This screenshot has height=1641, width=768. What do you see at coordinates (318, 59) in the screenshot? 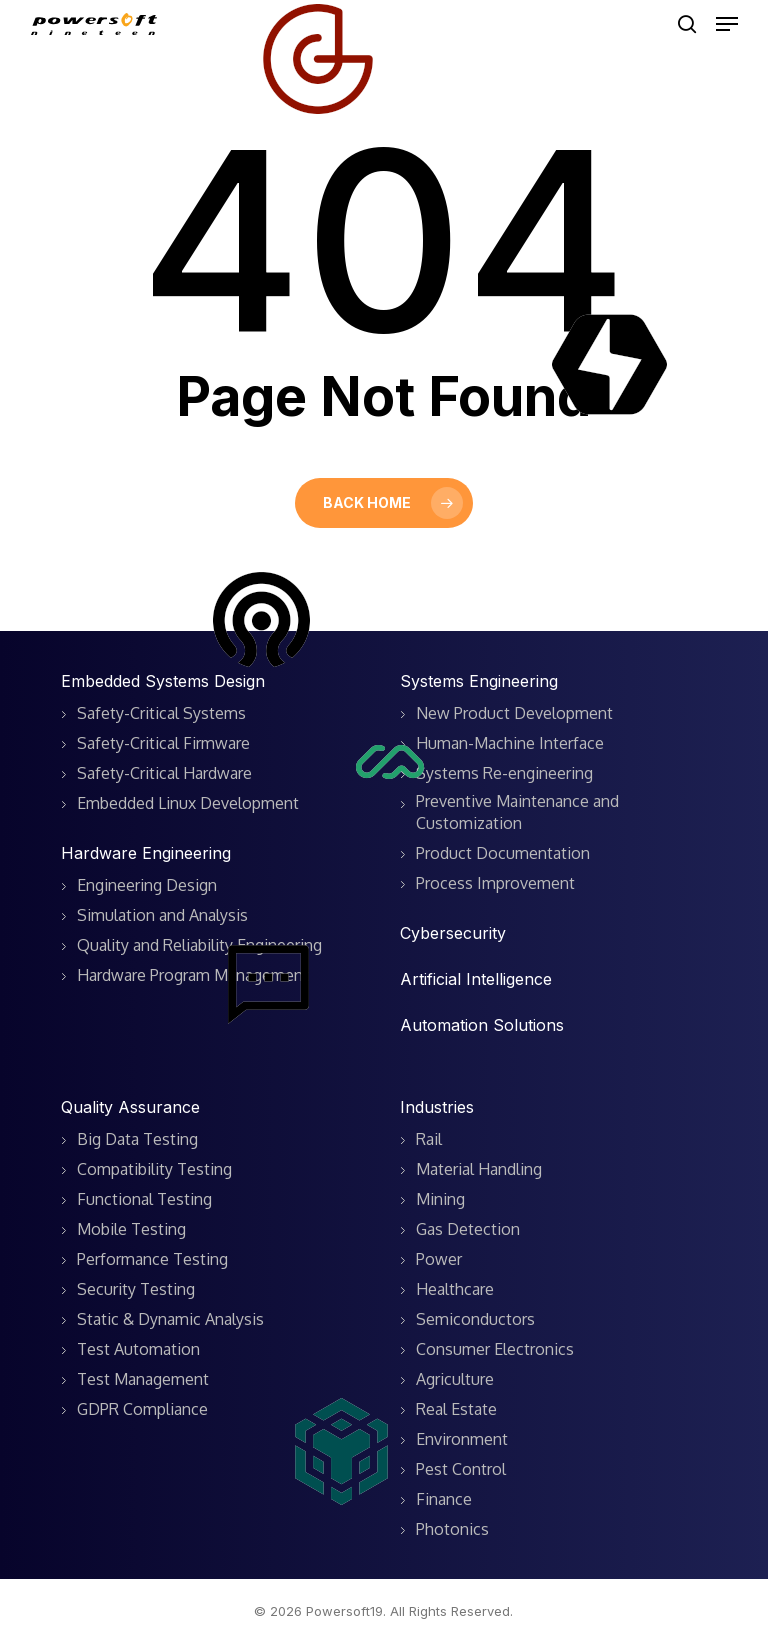
I see `visit the Game Developer website` at bounding box center [318, 59].